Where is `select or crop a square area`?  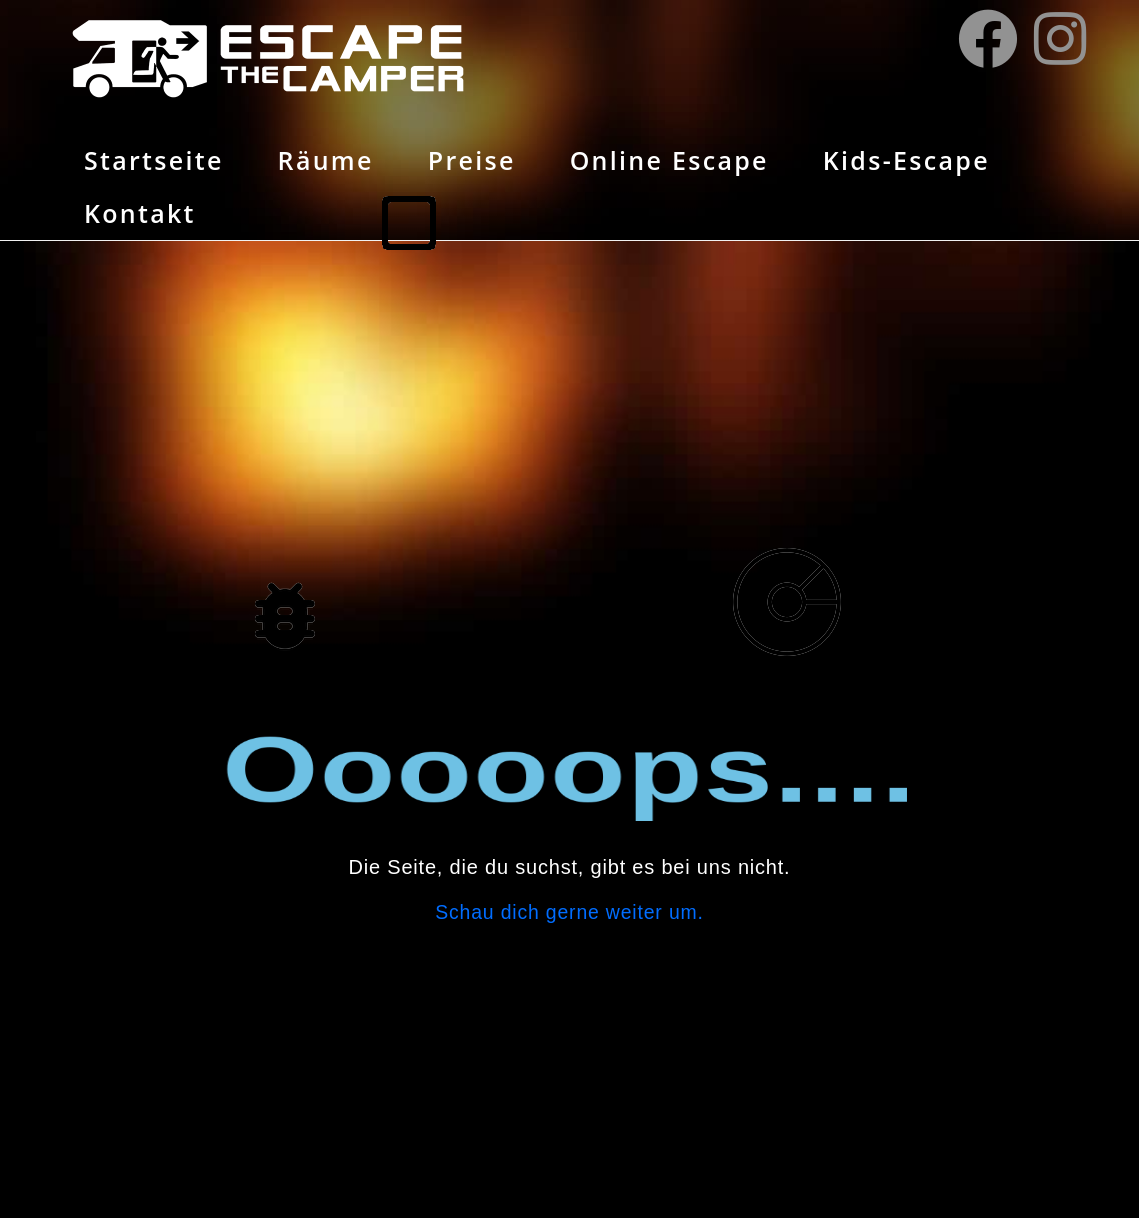
select or crop a square area is located at coordinates (409, 223).